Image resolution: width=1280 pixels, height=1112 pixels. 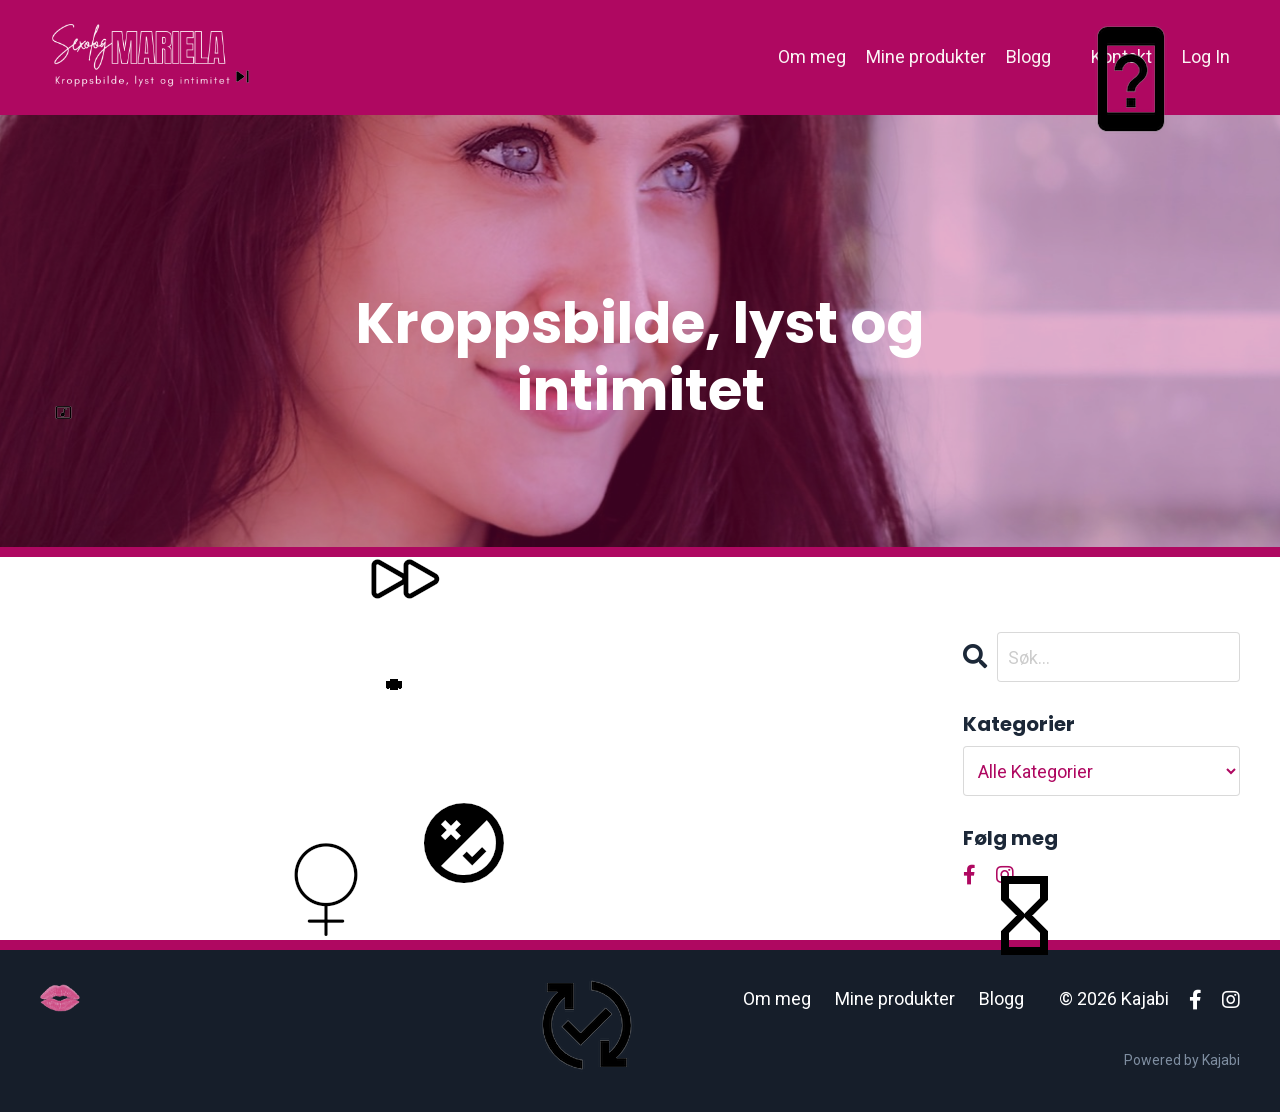 What do you see at coordinates (63, 412) in the screenshot?
I see `play or browse music videos` at bounding box center [63, 412].